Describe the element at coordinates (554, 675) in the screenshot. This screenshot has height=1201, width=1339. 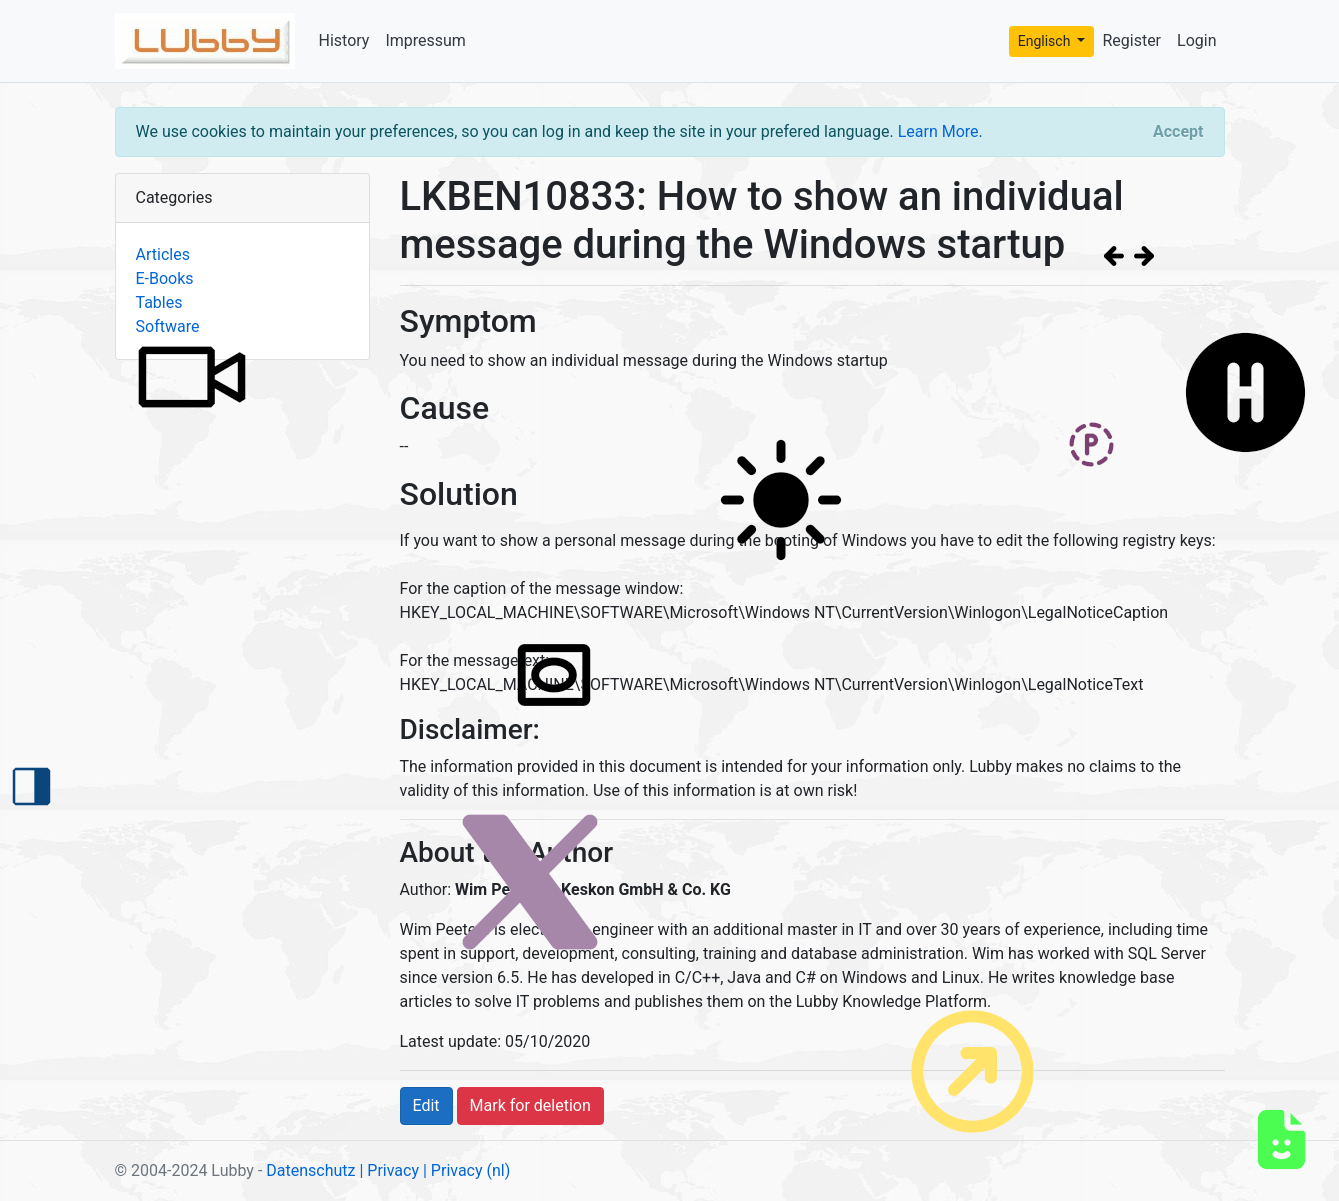
I see `apply vignette effect to photo` at that location.